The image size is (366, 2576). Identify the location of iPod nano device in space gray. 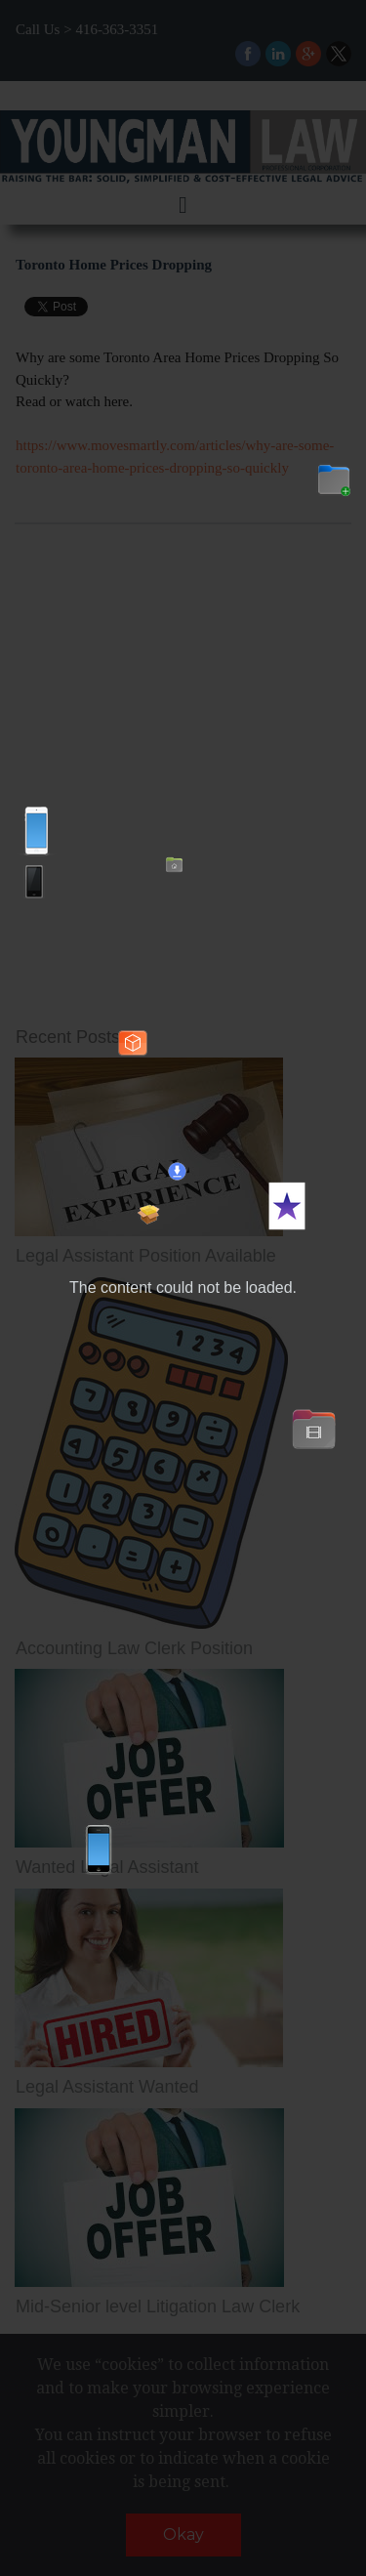
(34, 882).